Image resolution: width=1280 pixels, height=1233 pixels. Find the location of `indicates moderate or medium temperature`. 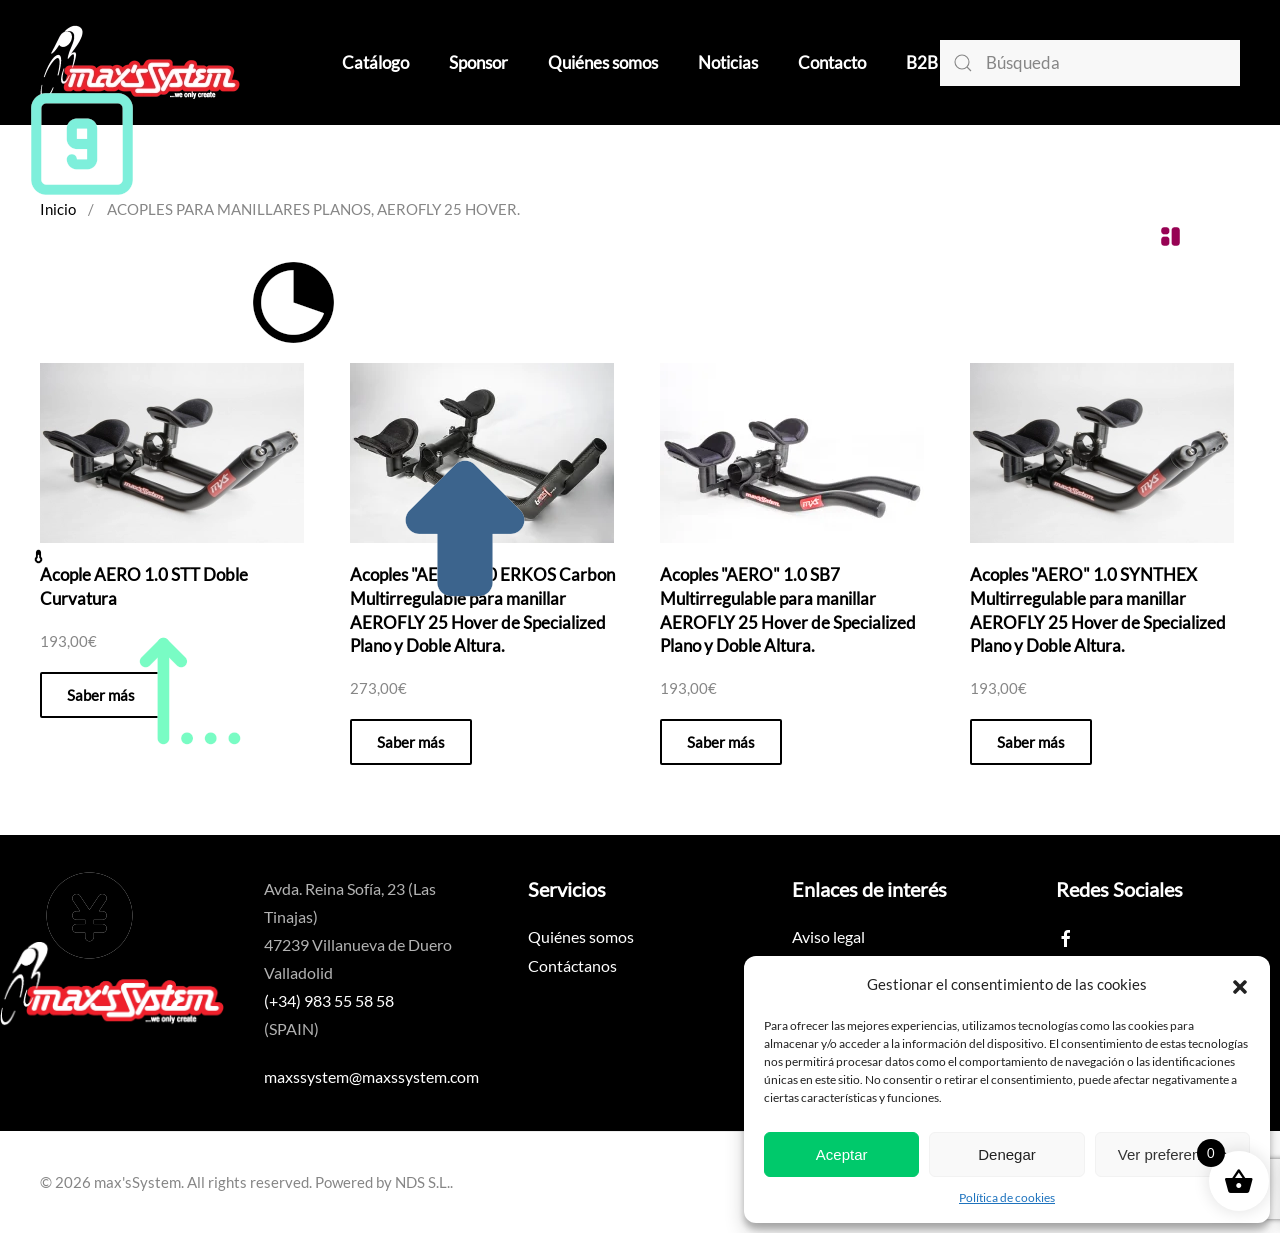

indicates moderate or medium temperature is located at coordinates (38, 556).